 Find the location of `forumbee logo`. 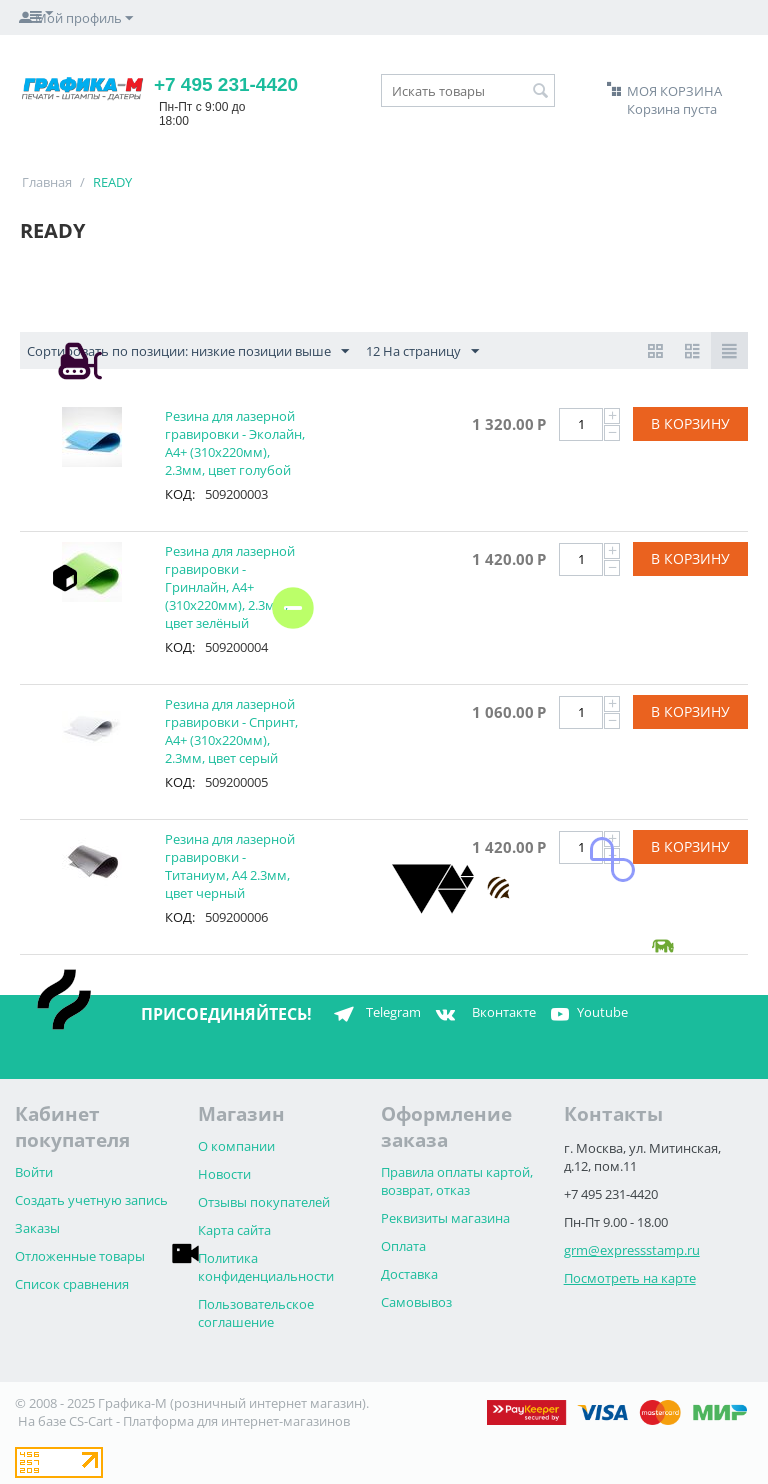

forumbee logo is located at coordinates (498, 887).